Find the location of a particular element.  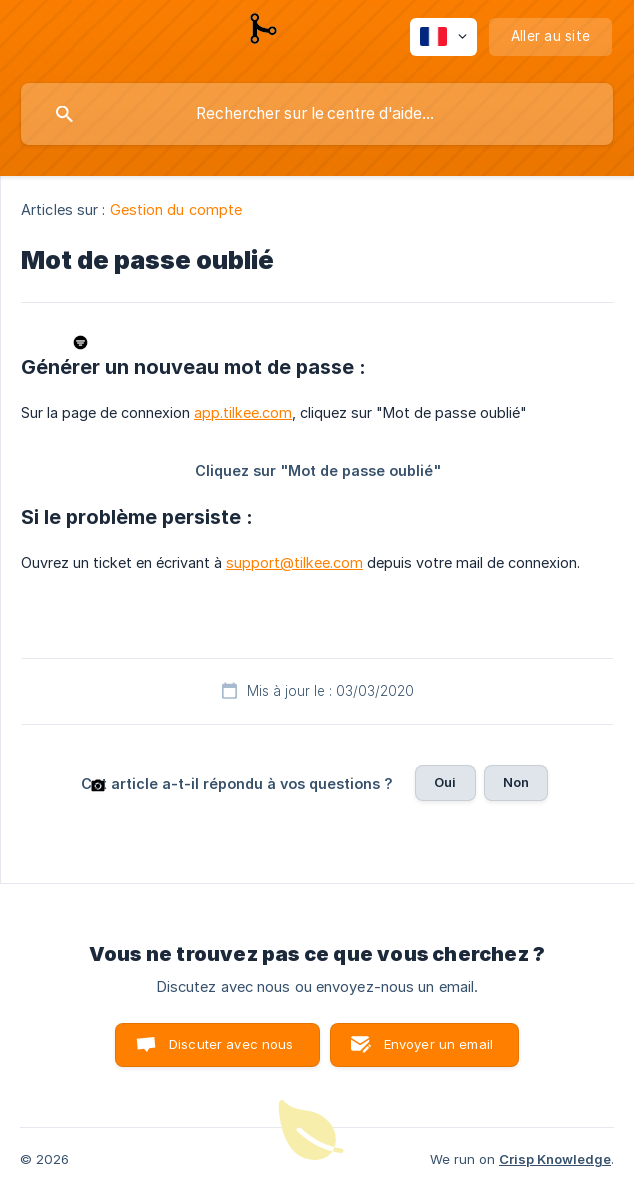

view eco-friendly or sustainable options is located at coordinates (311, 1130).